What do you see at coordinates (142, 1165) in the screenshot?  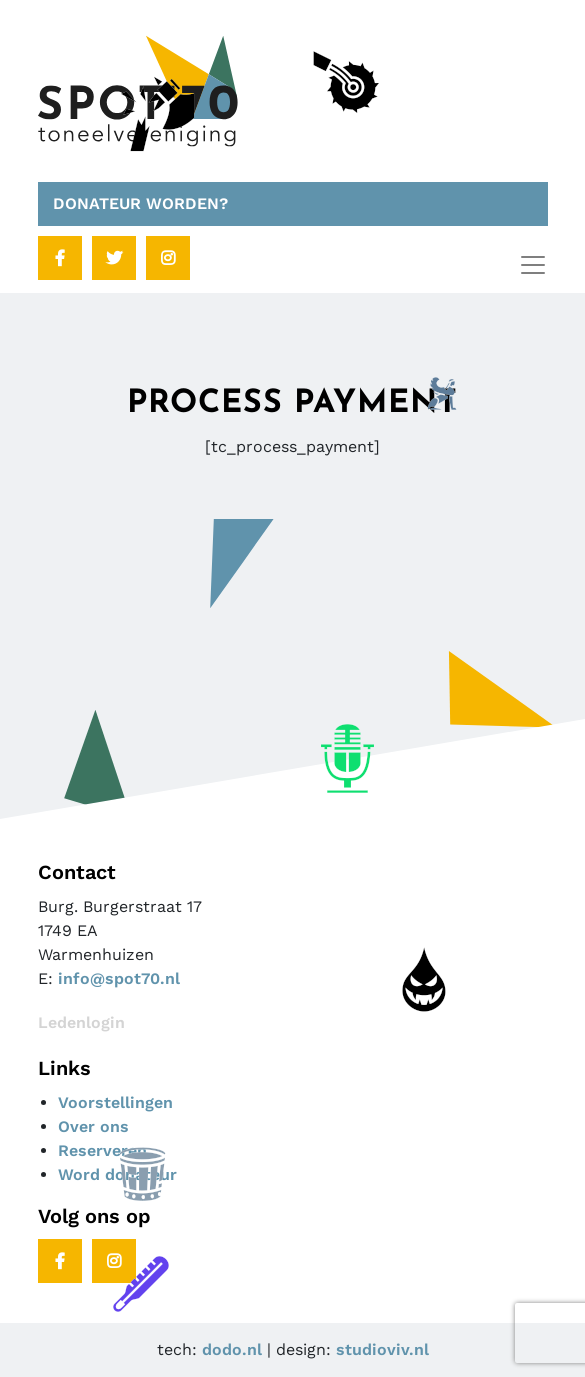 I see `empty inventory or storage container` at bounding box center [142, 1165].